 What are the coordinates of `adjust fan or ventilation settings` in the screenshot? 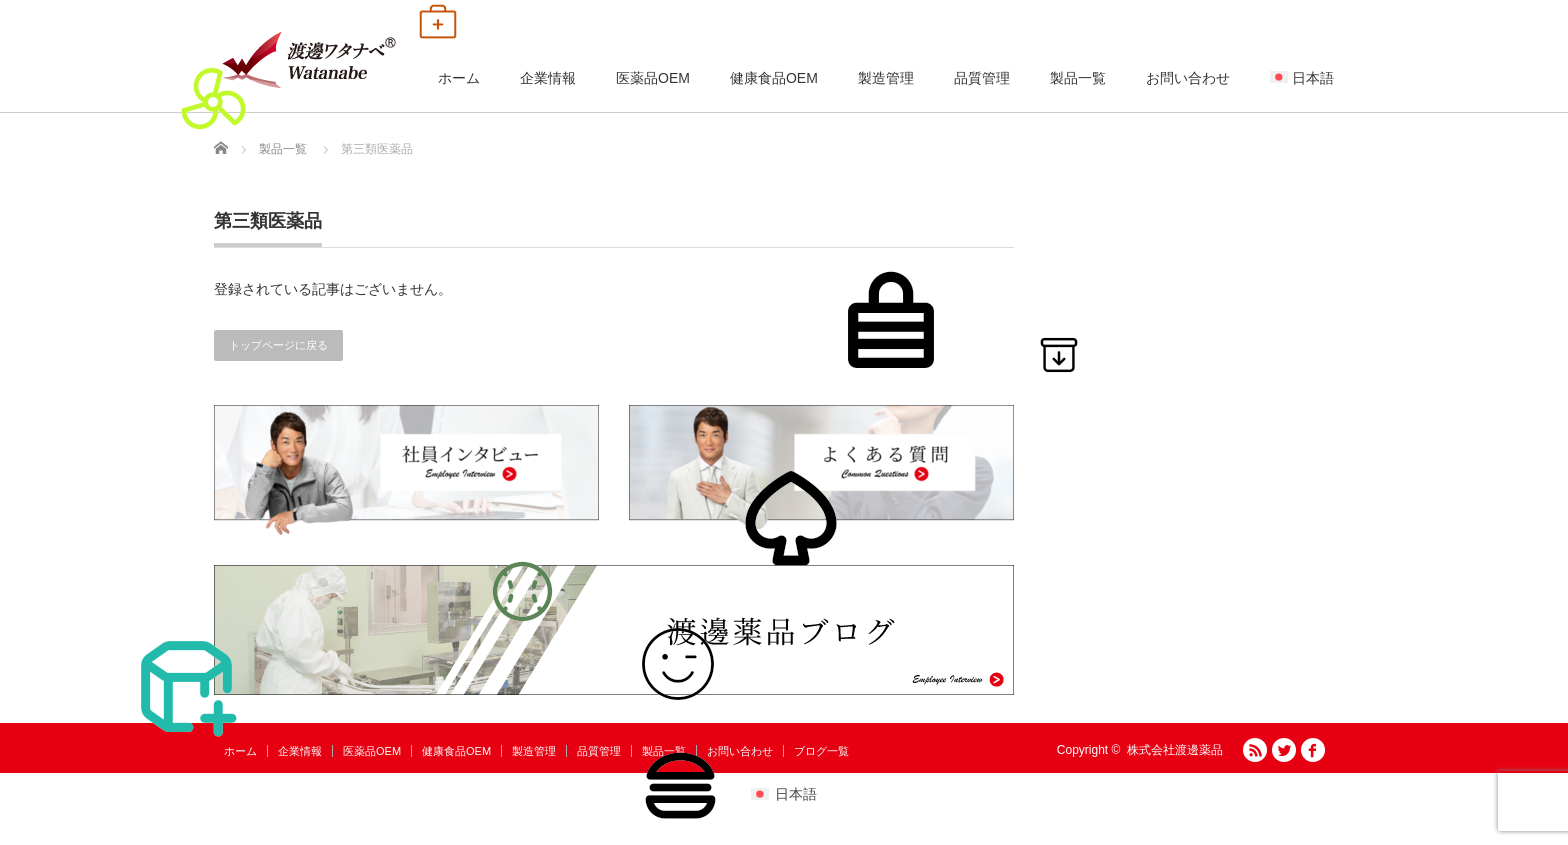 It's located at (213, 102).